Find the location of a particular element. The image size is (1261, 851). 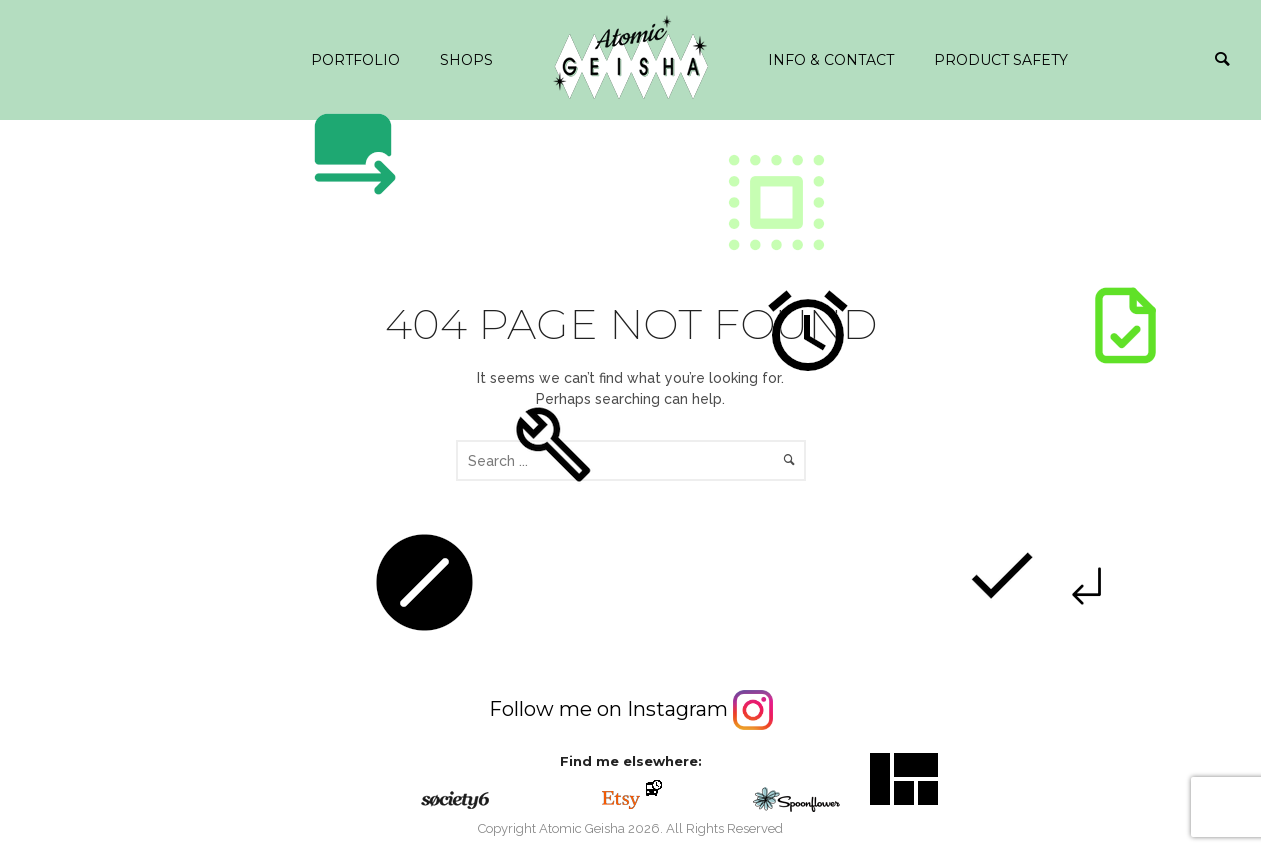

auto-fit content to the right edge is located at coordinates (353, 152).